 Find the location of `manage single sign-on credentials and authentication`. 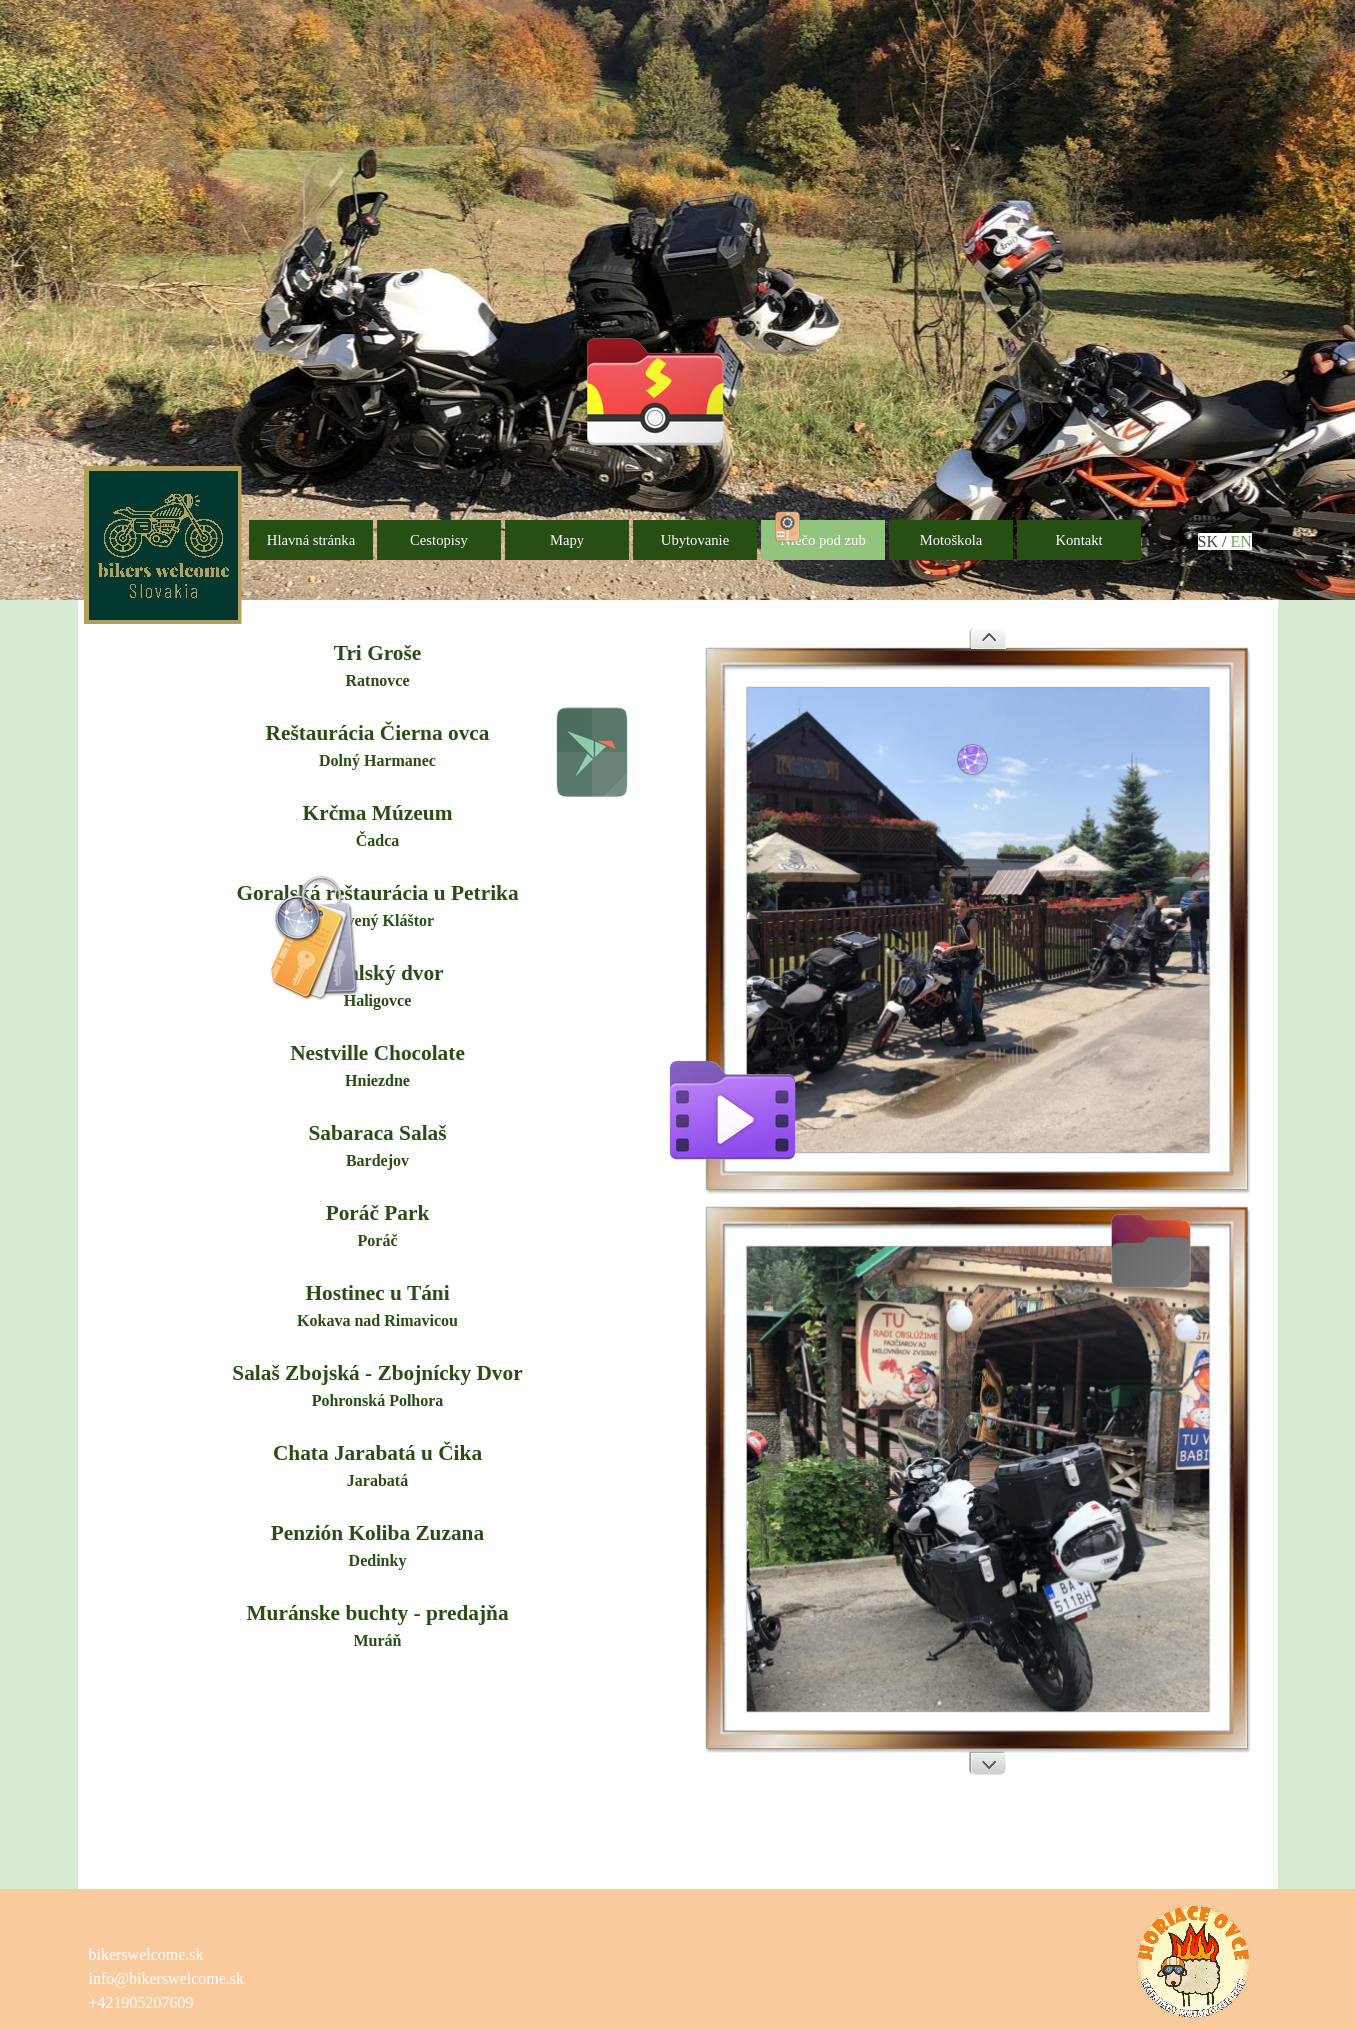

manage single sign-on credentials and authentication is located at coordinates (315, 938).